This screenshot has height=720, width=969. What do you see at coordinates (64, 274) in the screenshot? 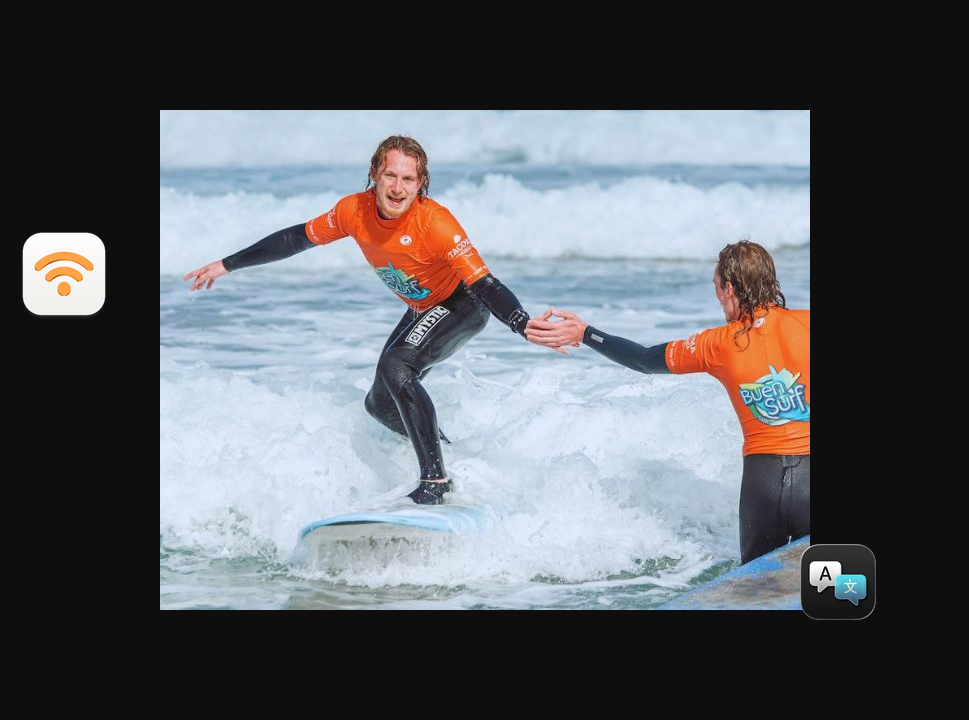
I see `connect to a captive portal or public wifi network` at bounding box center [64, 274].